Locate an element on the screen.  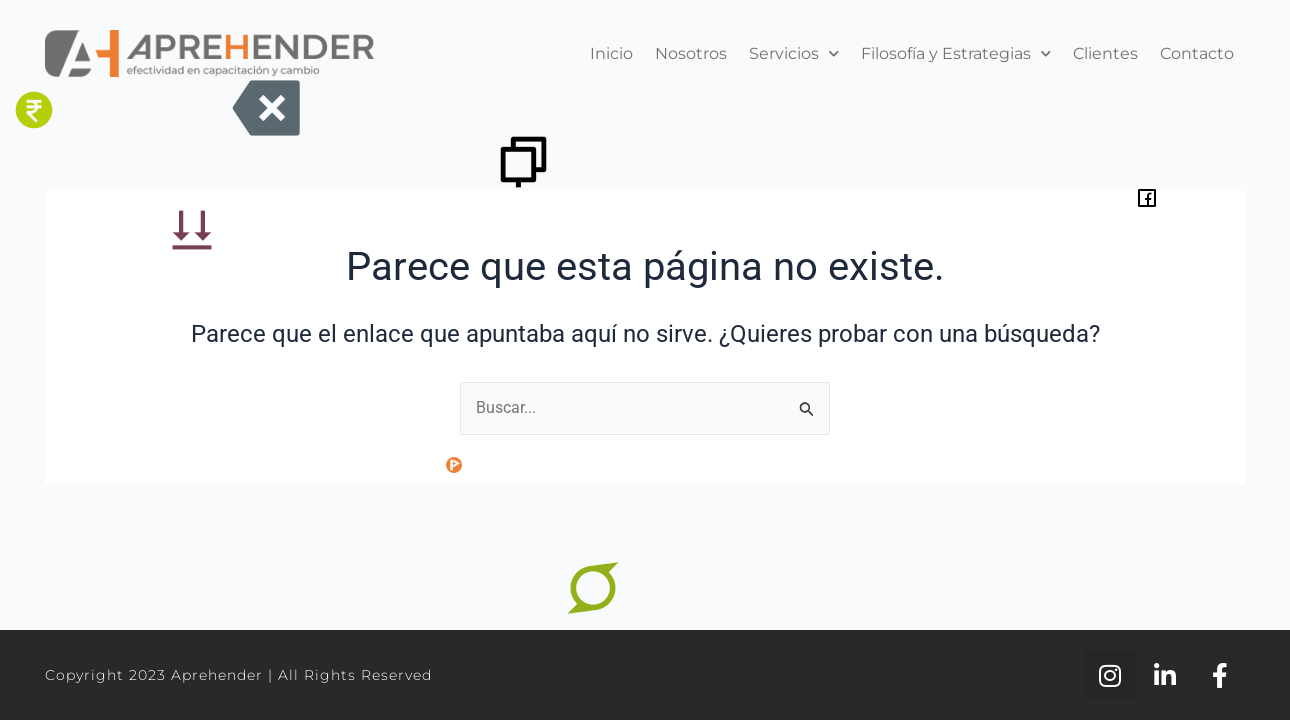
aed electrode pads for defibrillator device is located at coordinates (523, 159).